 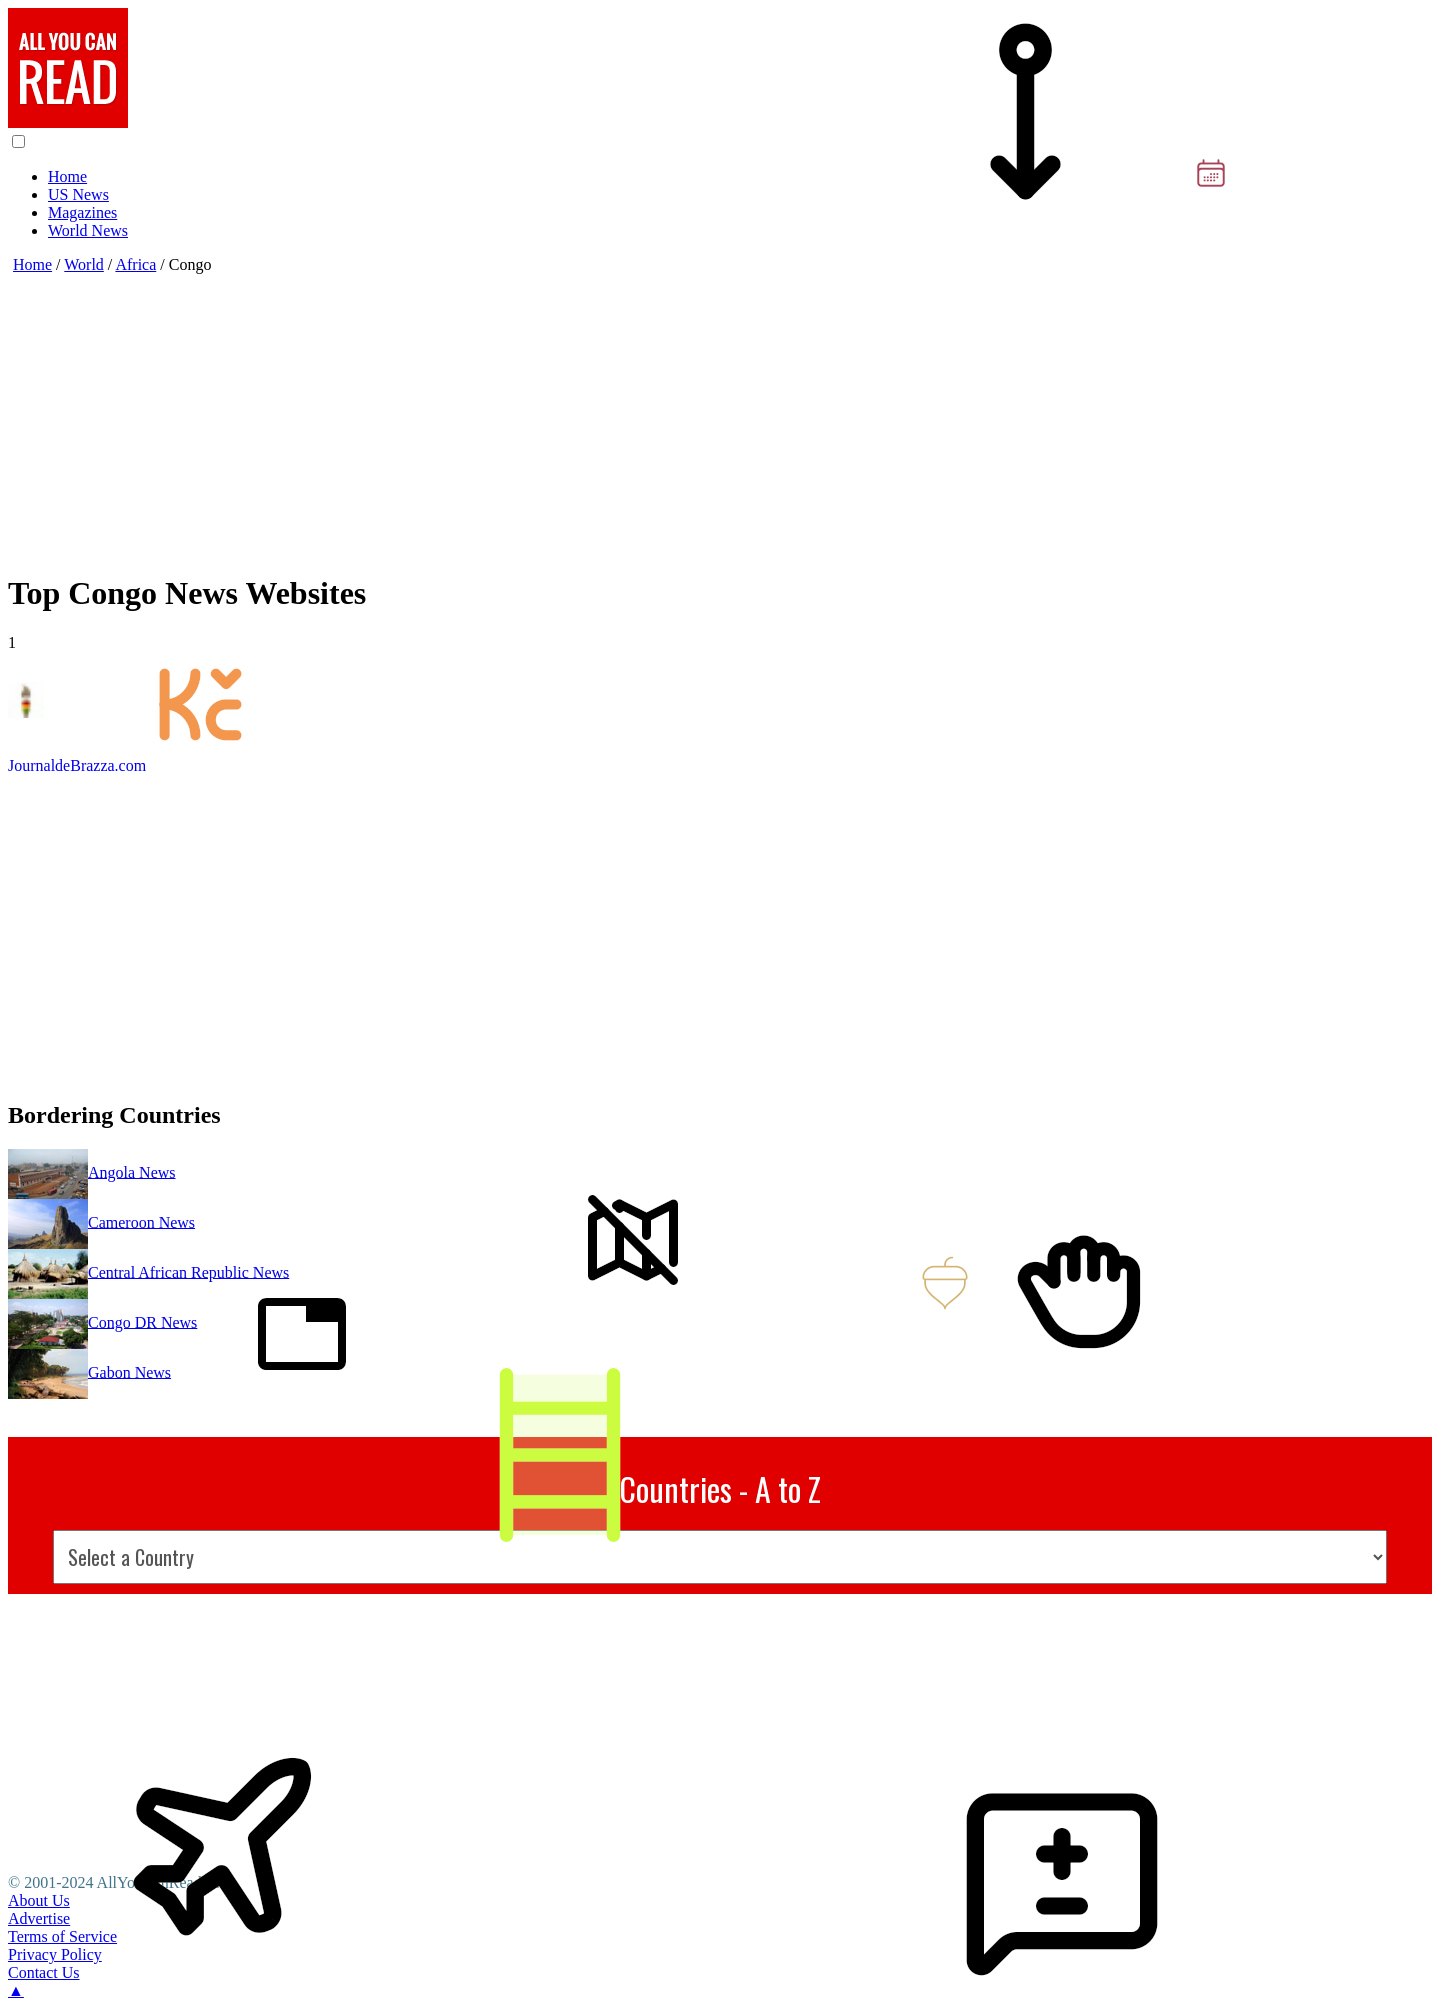 What do you see at coordinates (560, 1455) in the screenshot?
I see `access step-by-step instructions or tutorials` at bounding box center [560, 1455].